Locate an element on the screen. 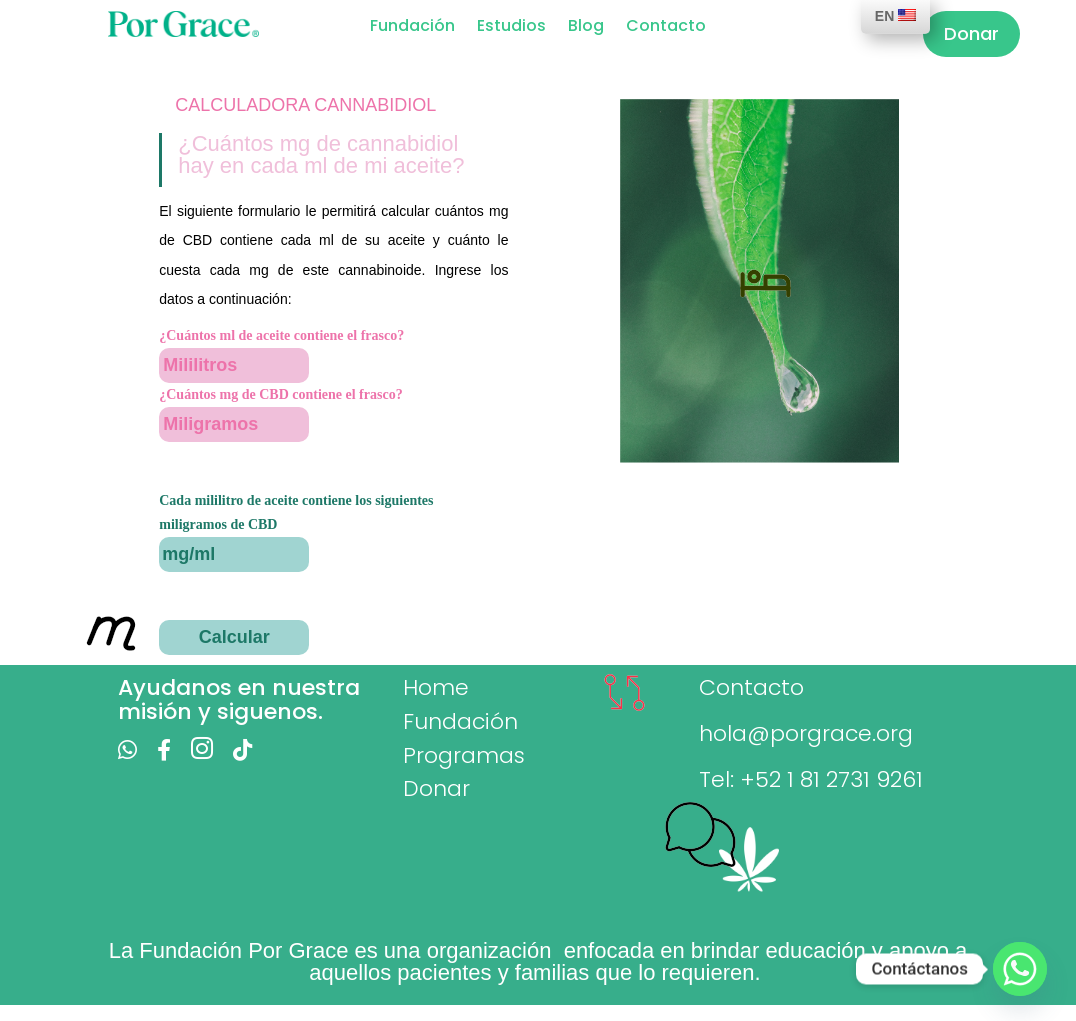 The height and width of the screenshot is (1021, 1076). open the Meetup app is located at coordinates (111, 631).